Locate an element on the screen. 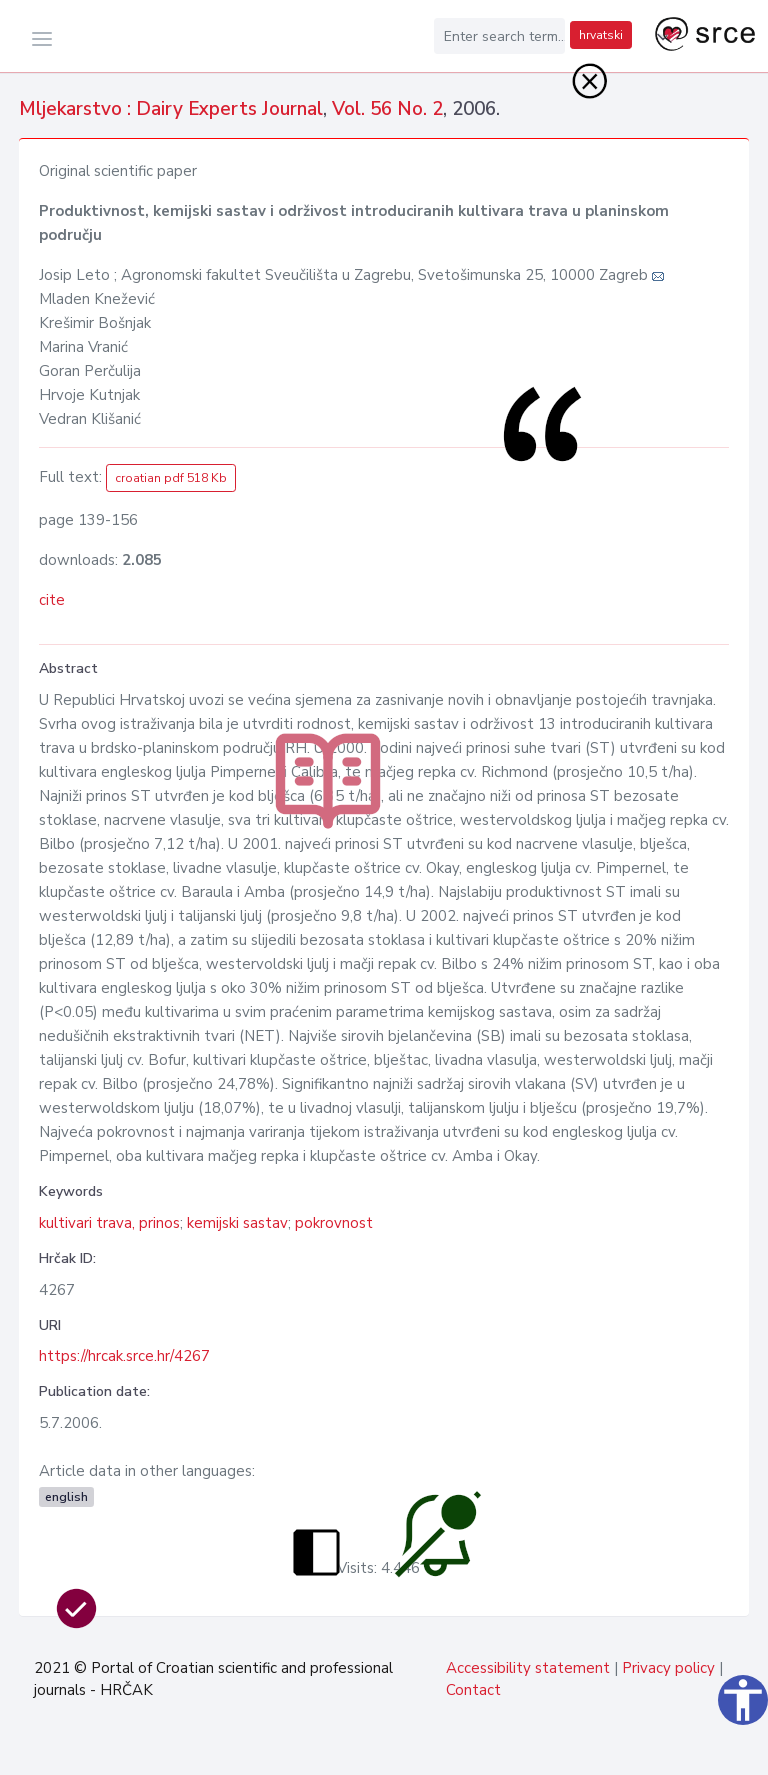 The width and height of the screenshot is (768, 1775). notifications are muted but unread alerts exist is located at coordinates (435, 1535).